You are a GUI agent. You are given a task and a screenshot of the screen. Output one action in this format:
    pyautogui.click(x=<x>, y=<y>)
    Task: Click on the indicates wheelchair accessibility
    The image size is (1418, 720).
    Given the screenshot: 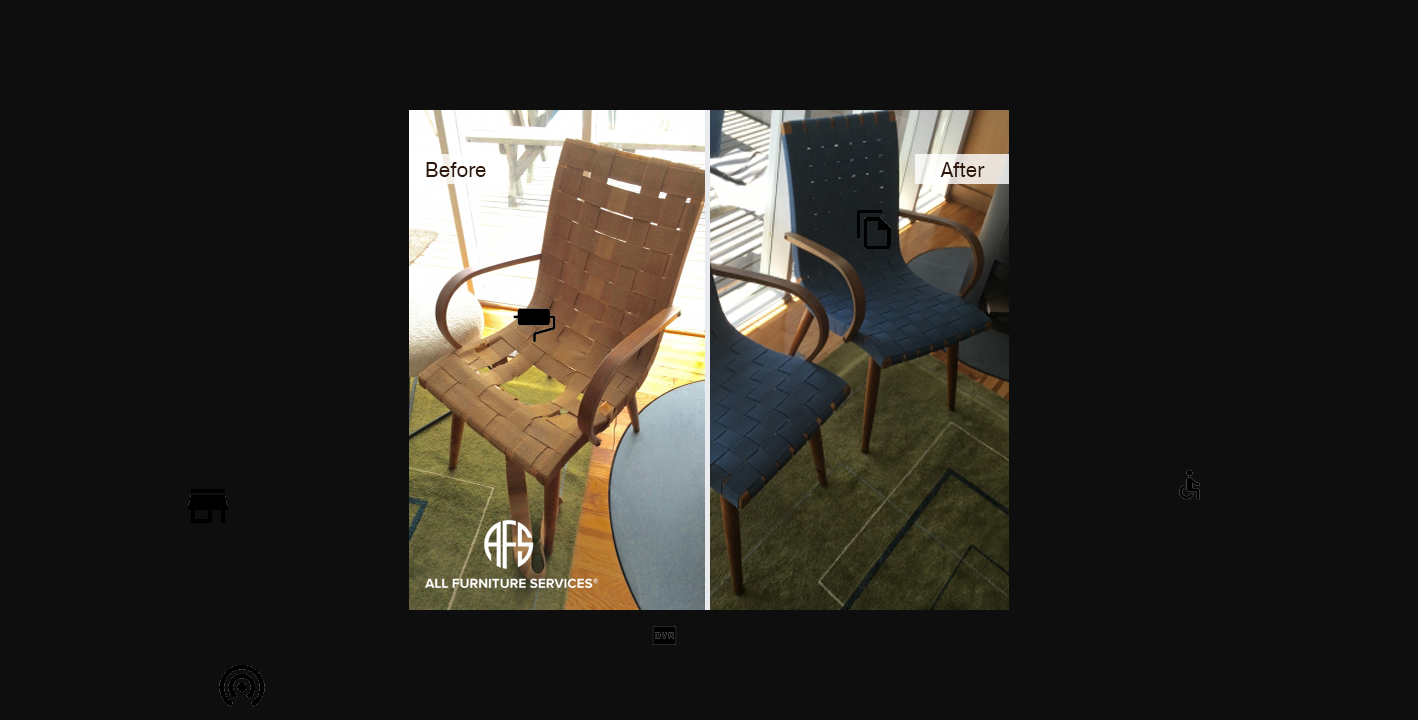 What is the action you would take?
    pyautogui.click(x=1189, y=484)
    